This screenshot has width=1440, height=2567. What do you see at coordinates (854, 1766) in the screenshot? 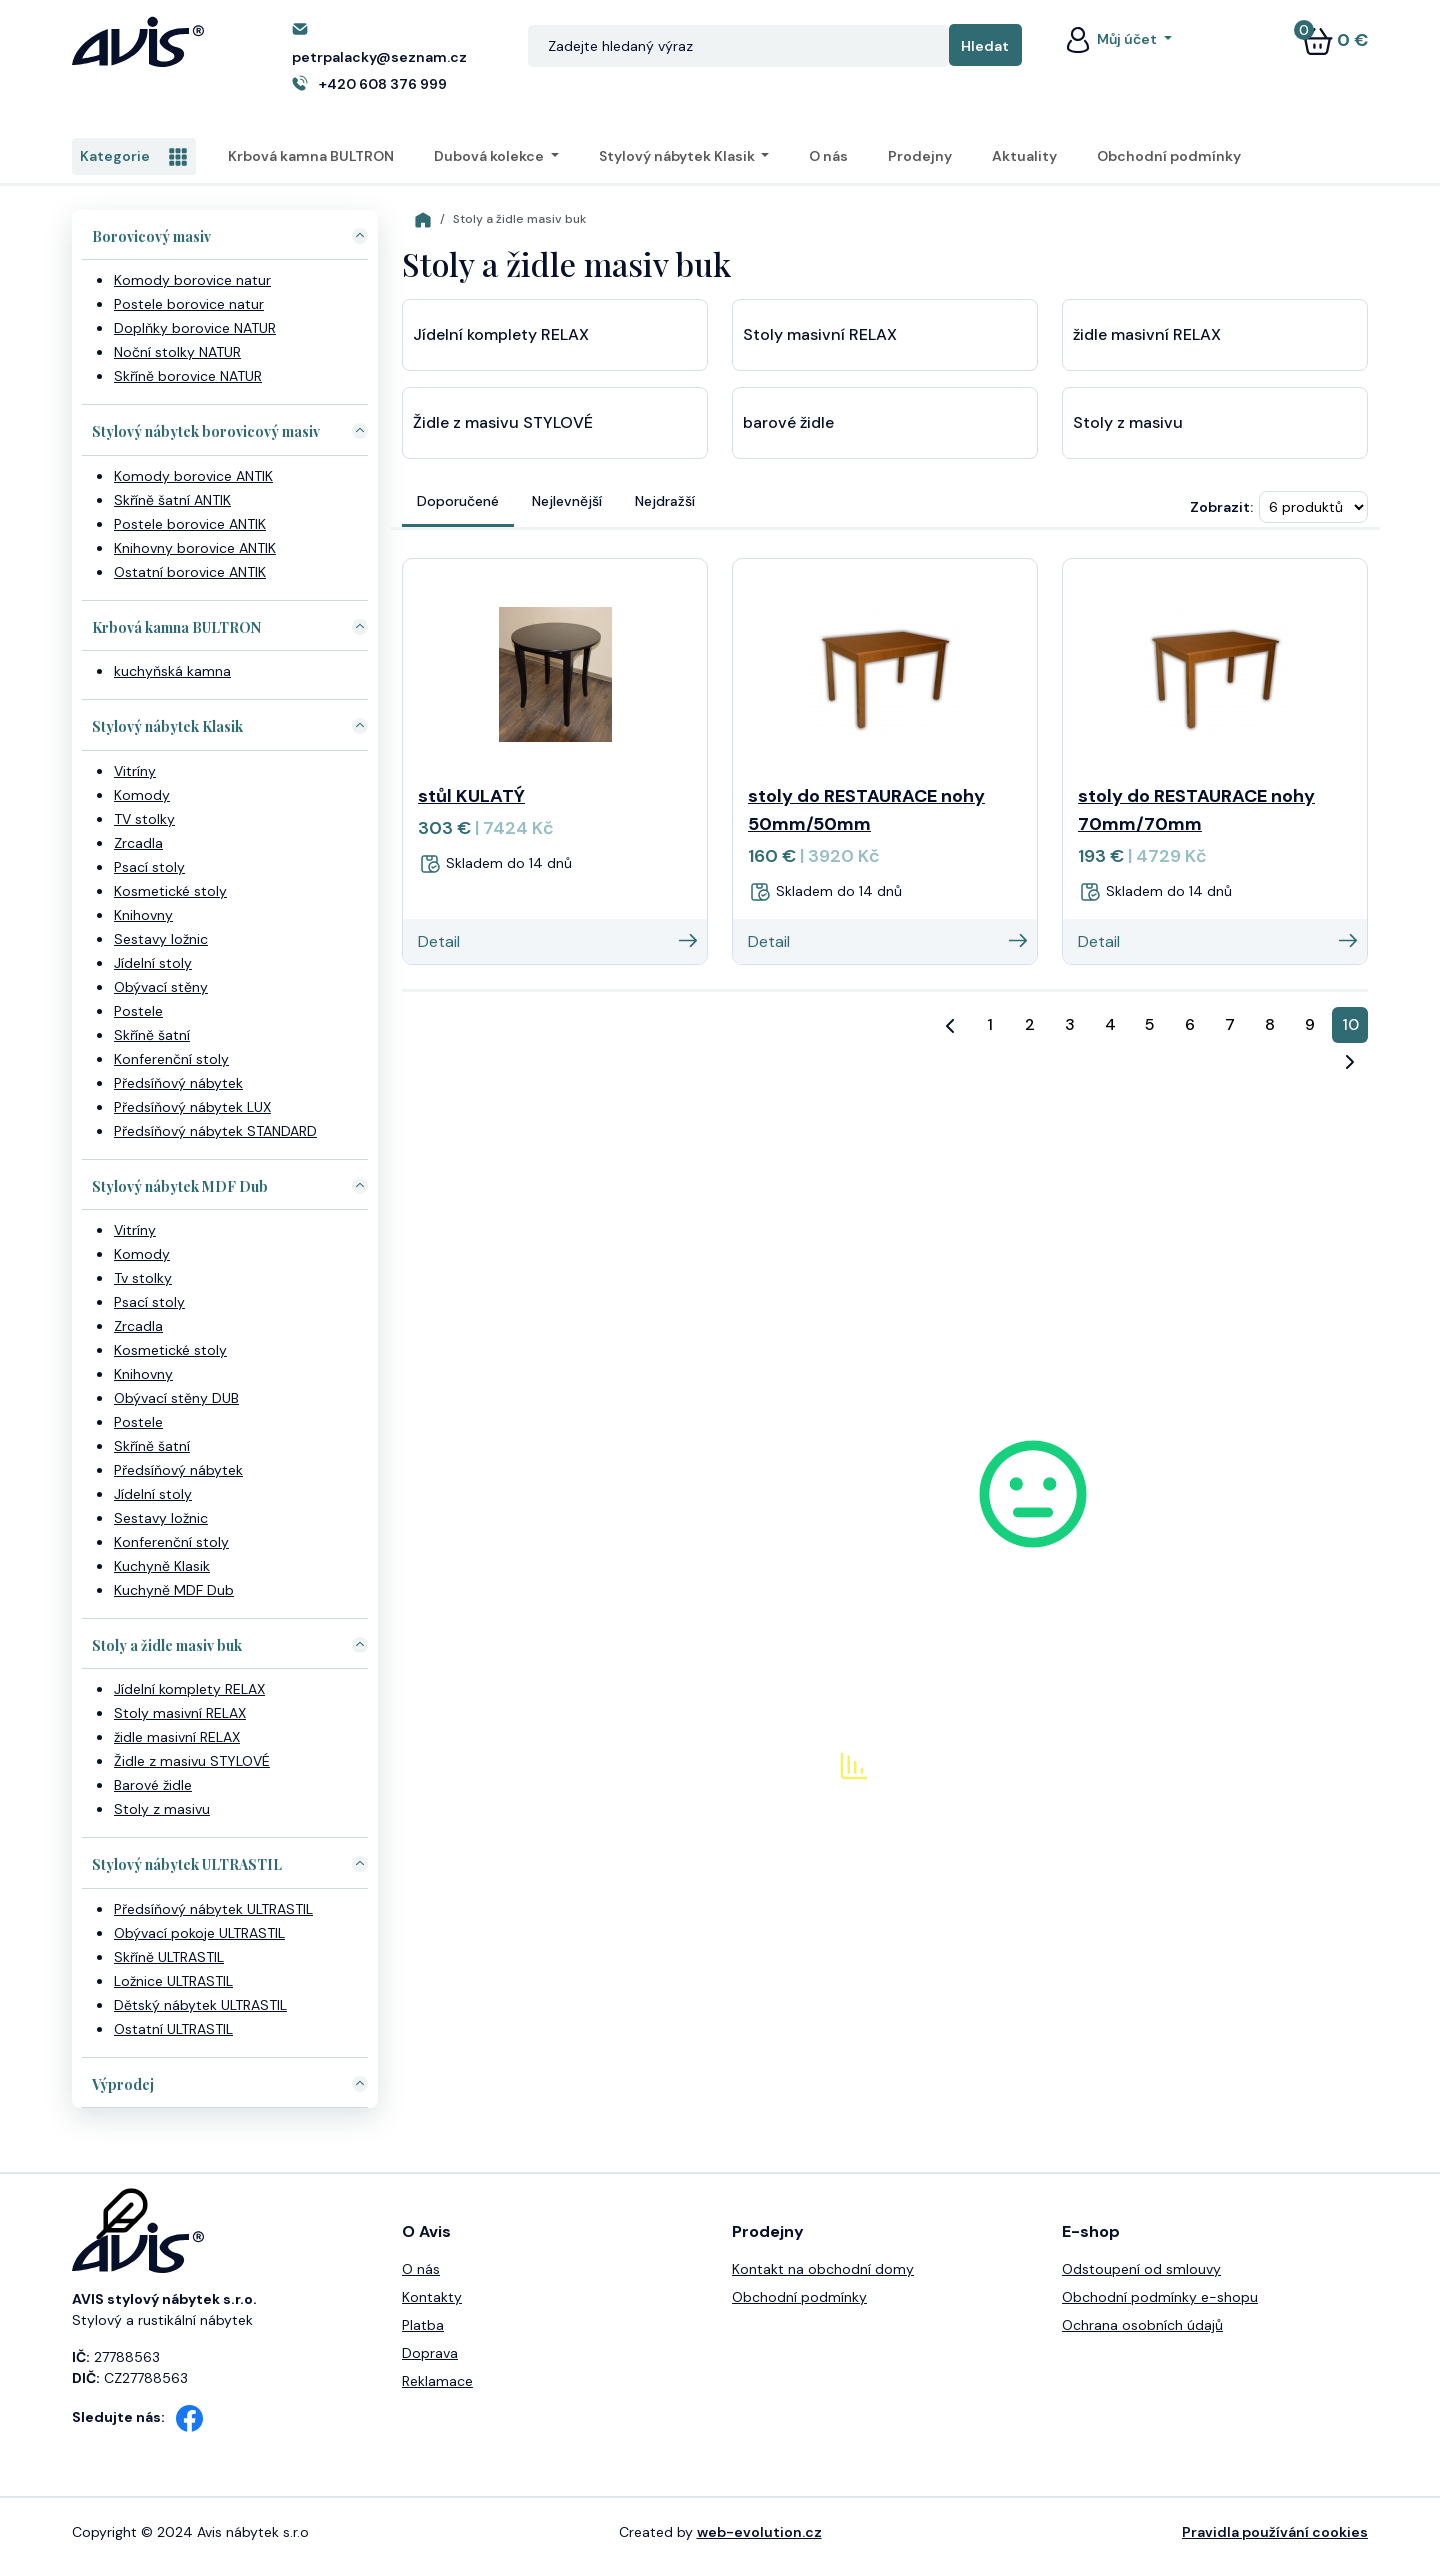
I see `view declining metrics or statistics` at bounding box center [854, 1766].